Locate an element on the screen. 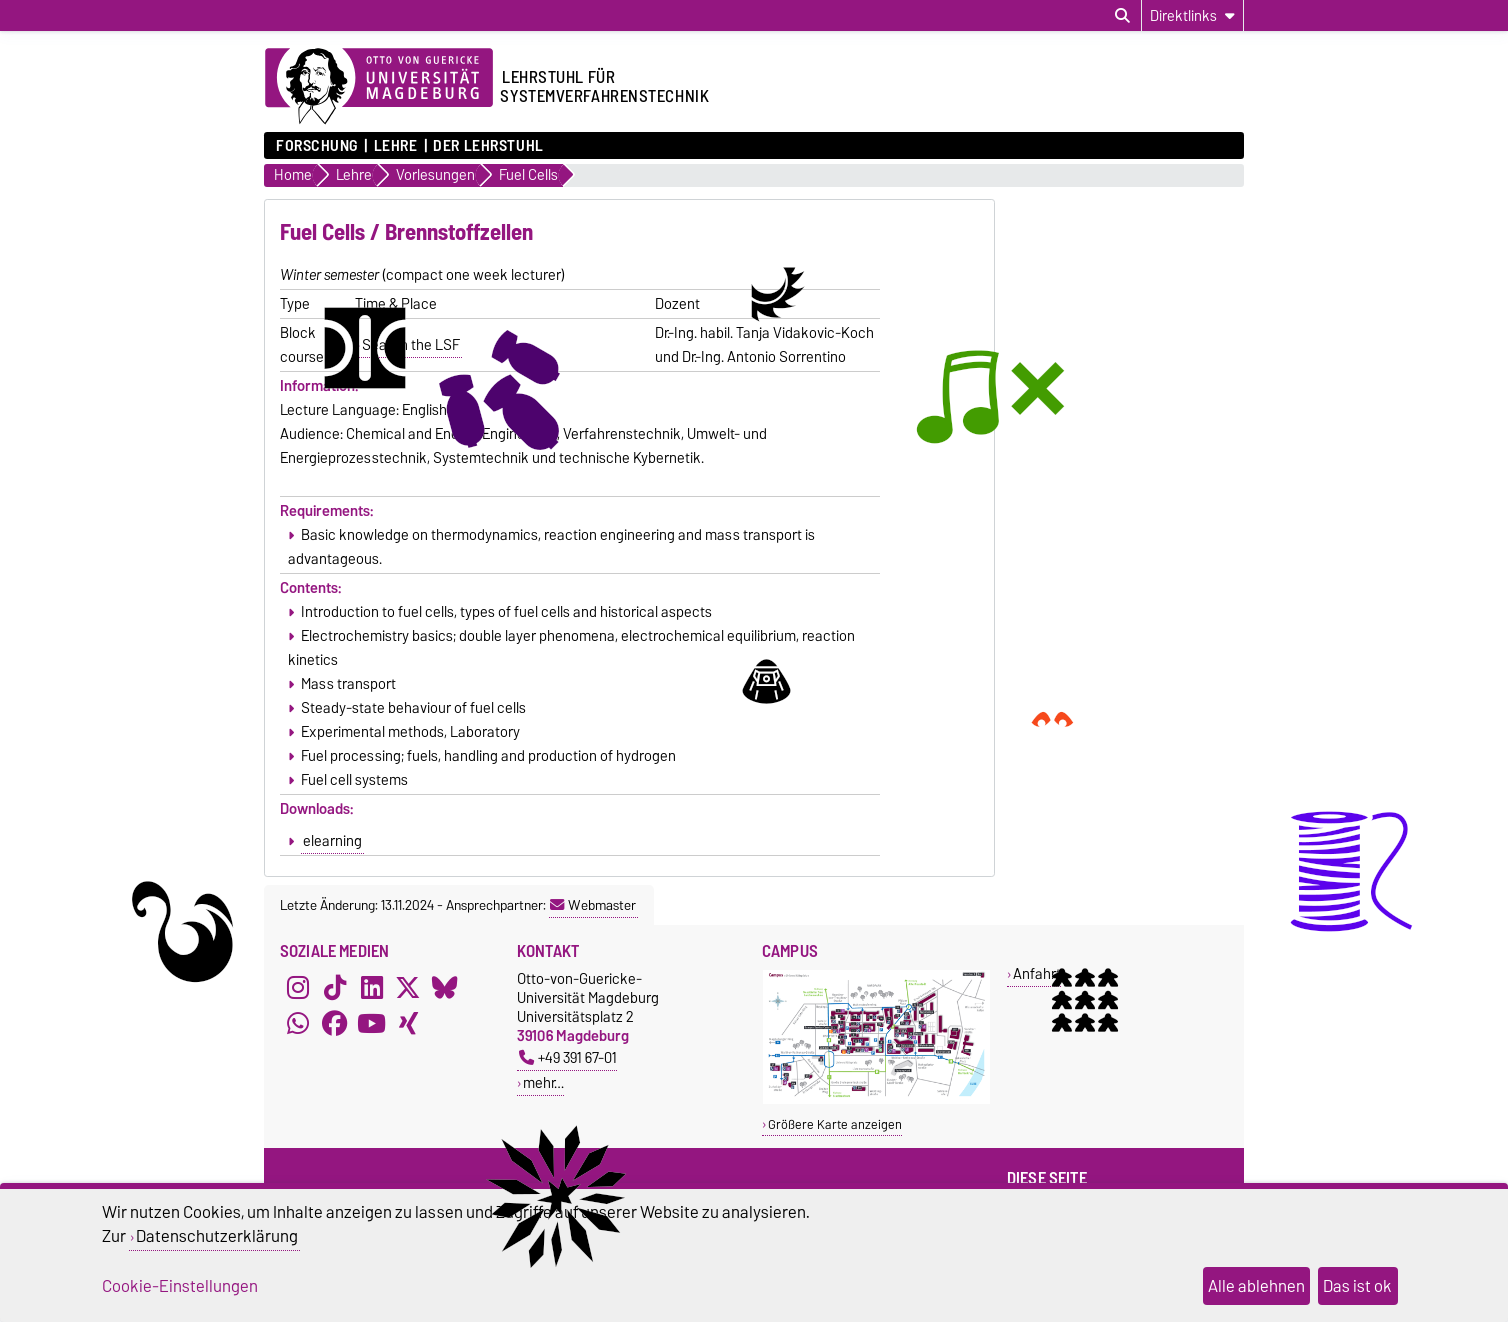 This screenshot has height=1322, width=1508. mute music or audio is located at coordinates (993, 388).